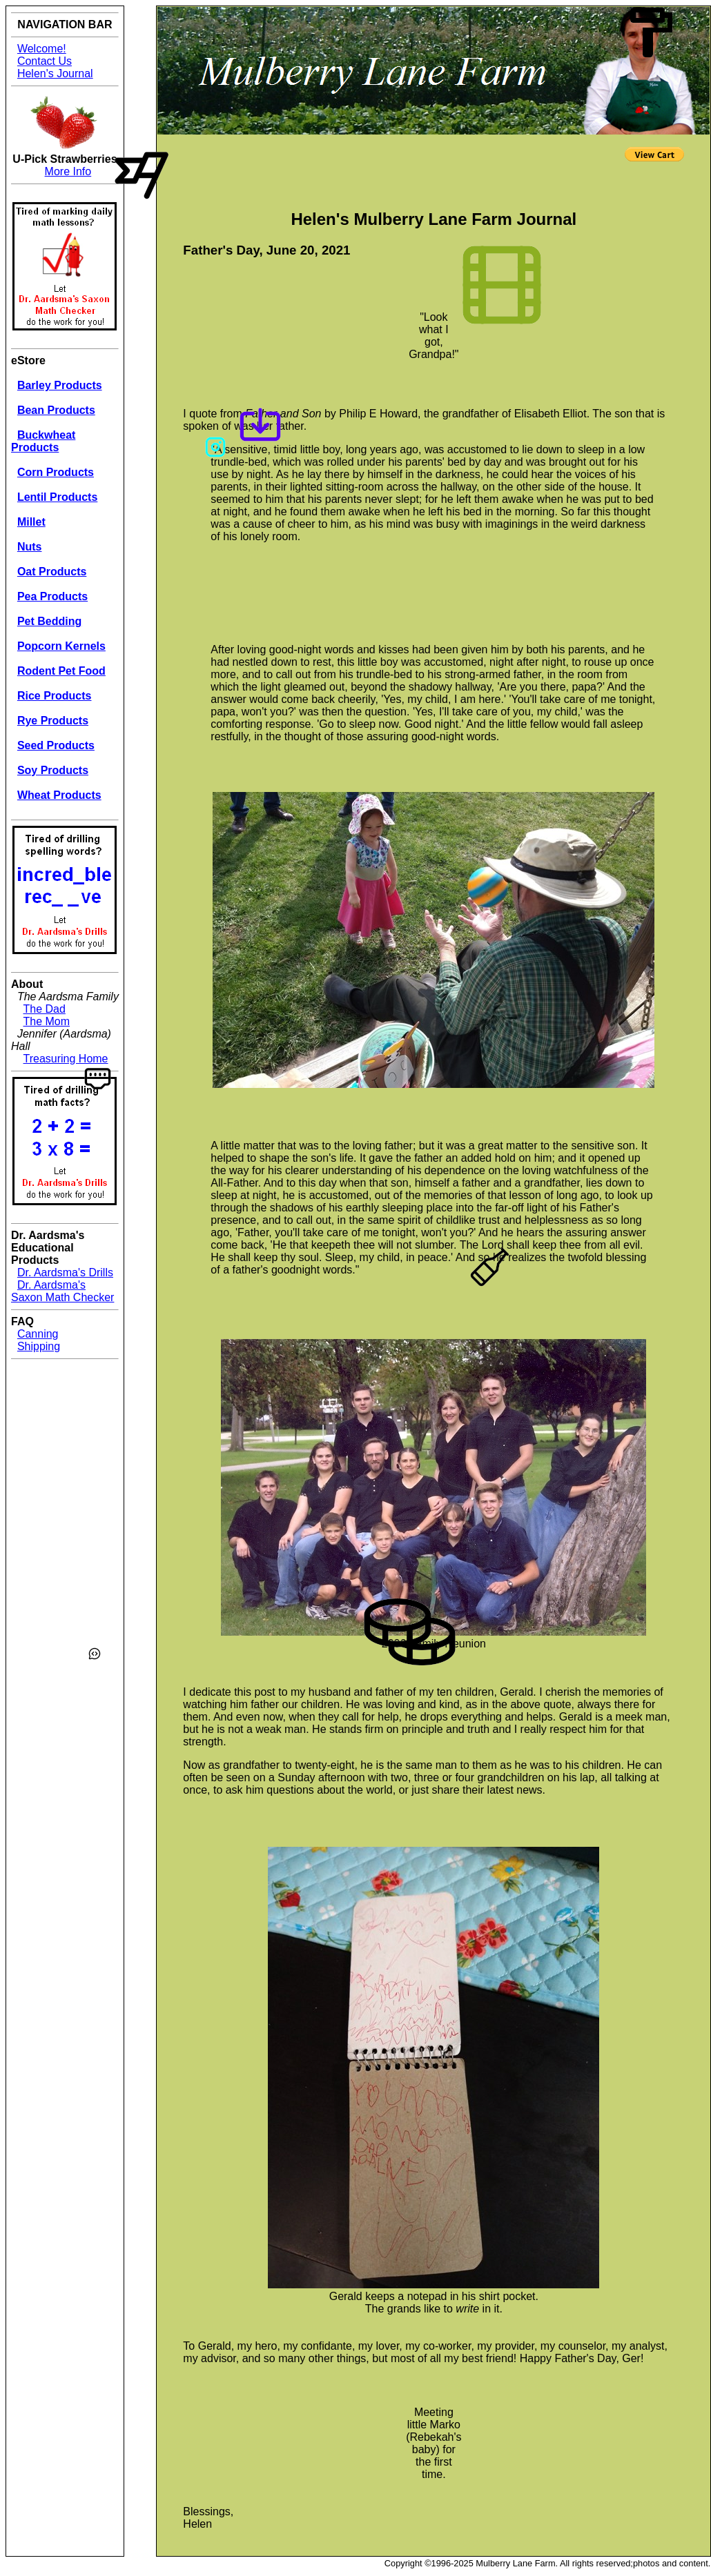 The width and height of the screenshot is (711, 2576). What do you see at coordinates (141, 173) in the screenshot?
I see `flag or mark an item for follow-up` at bounding box center [141, 173].